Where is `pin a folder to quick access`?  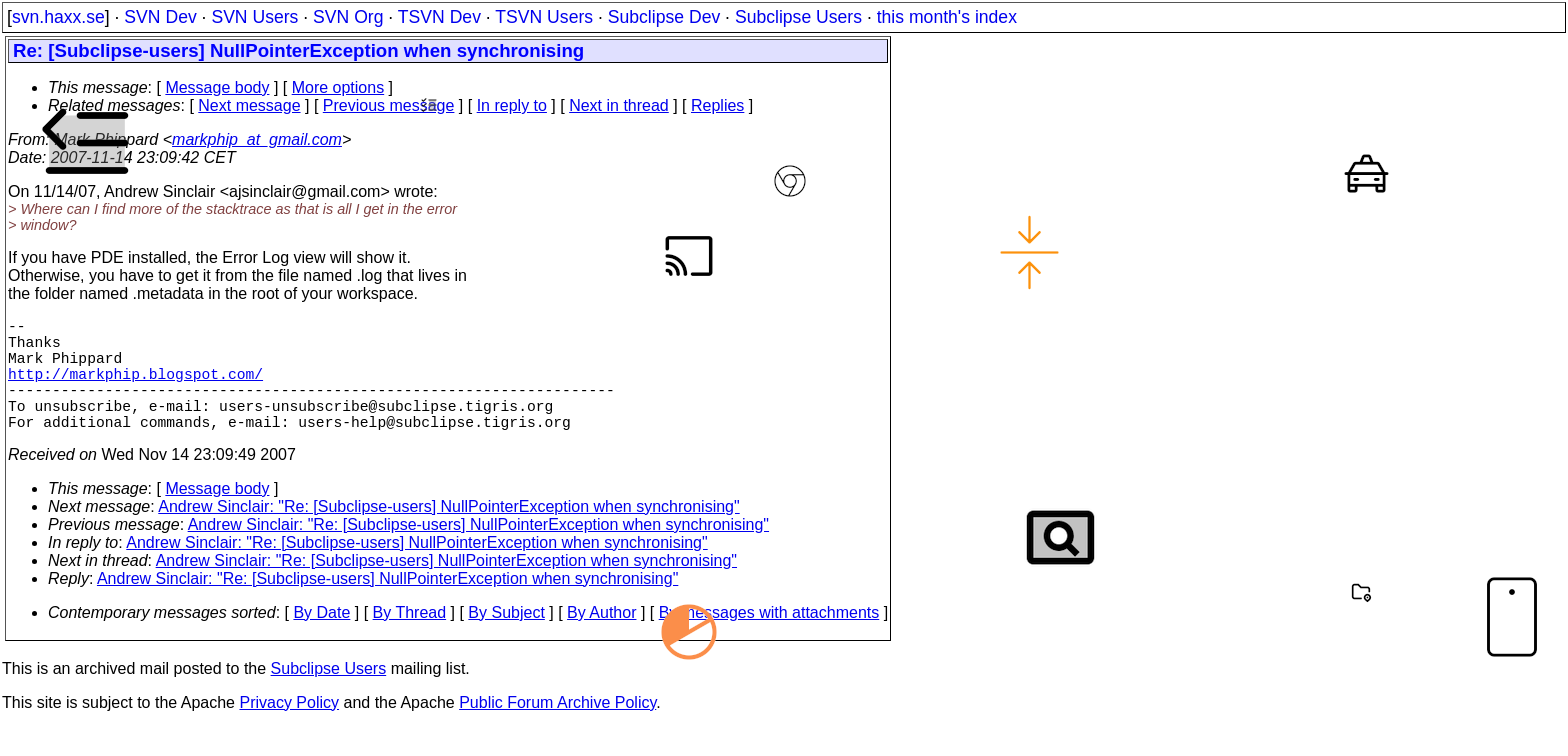 pin a folder to quick access is located at coordinates (1361, 592).